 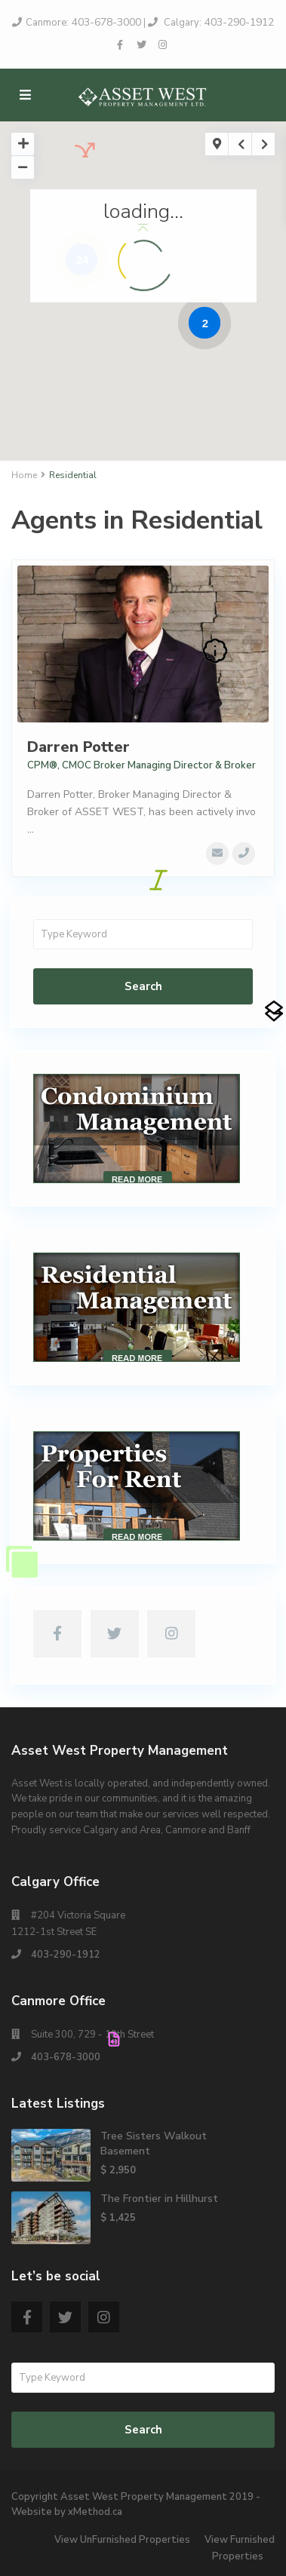 What do you see at coordinates (274, 1010) in the screenshot?
I see `open superhuman email app` at bounding box center [274, 1010].